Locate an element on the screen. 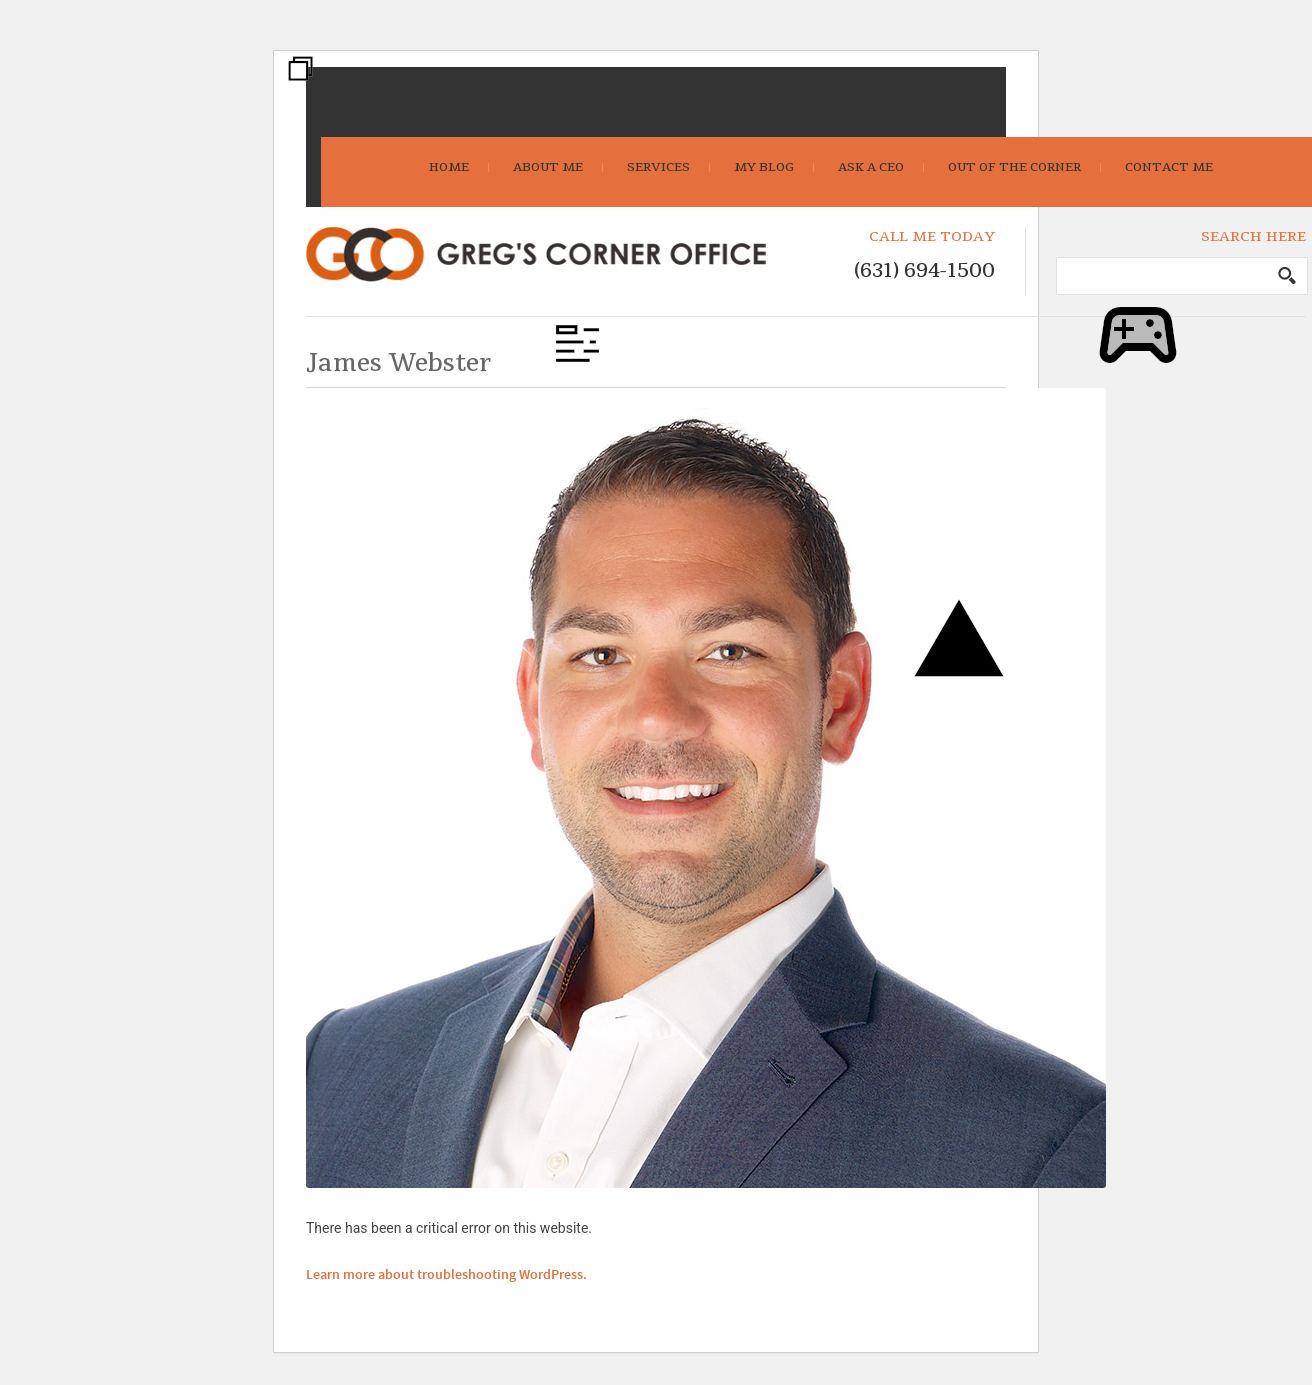 Image resolution: width=1312 pixels, height=1385 pixels. indicates a keyword or reserved word in code is located at coordinates (577, 343).